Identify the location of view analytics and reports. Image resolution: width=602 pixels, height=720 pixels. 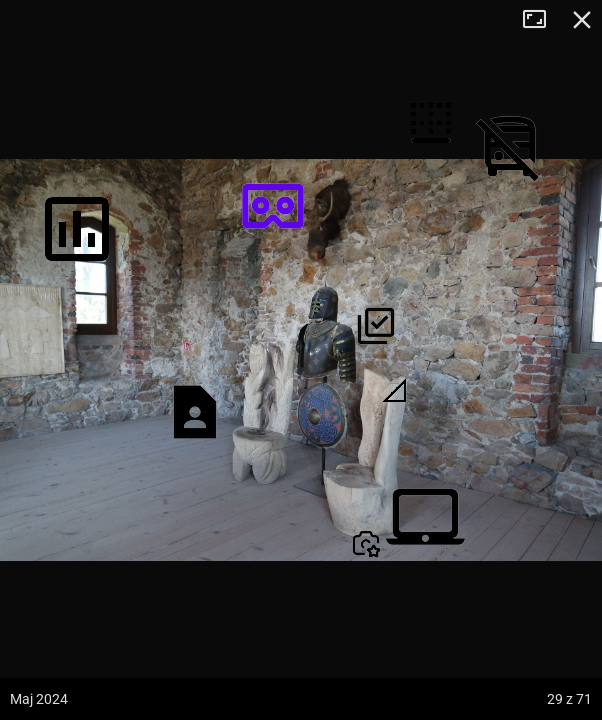
(77, 229).